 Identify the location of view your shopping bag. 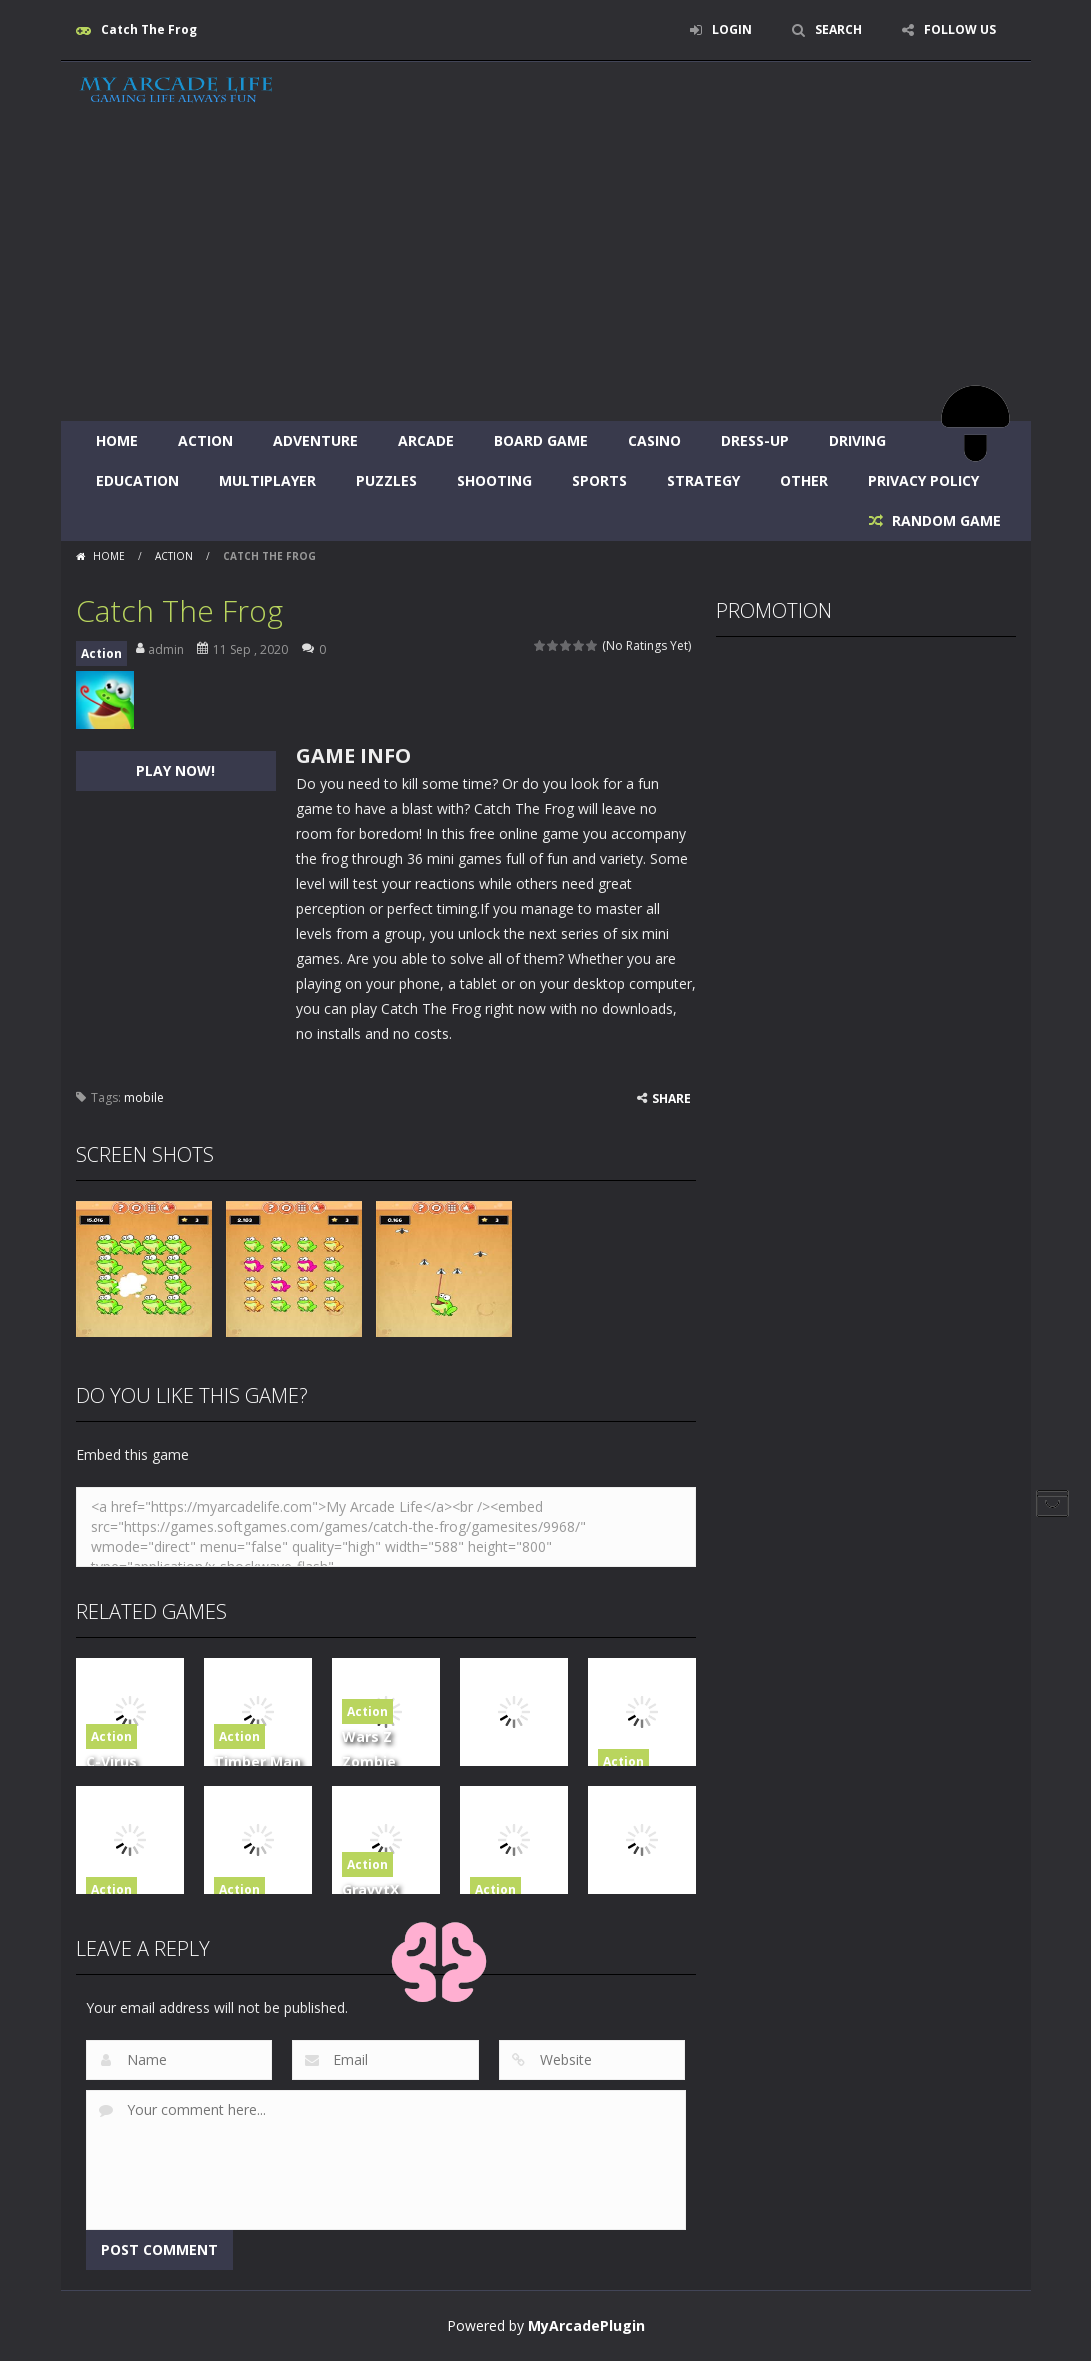
(1052, 1503).